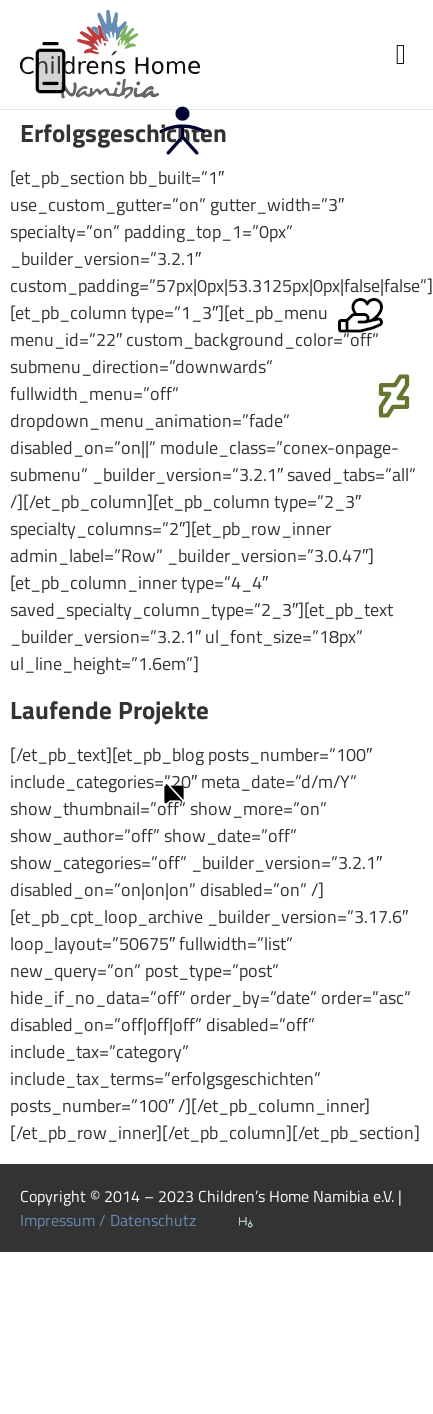  I want to click on mute or disable chat notifications, so click(174, 793).